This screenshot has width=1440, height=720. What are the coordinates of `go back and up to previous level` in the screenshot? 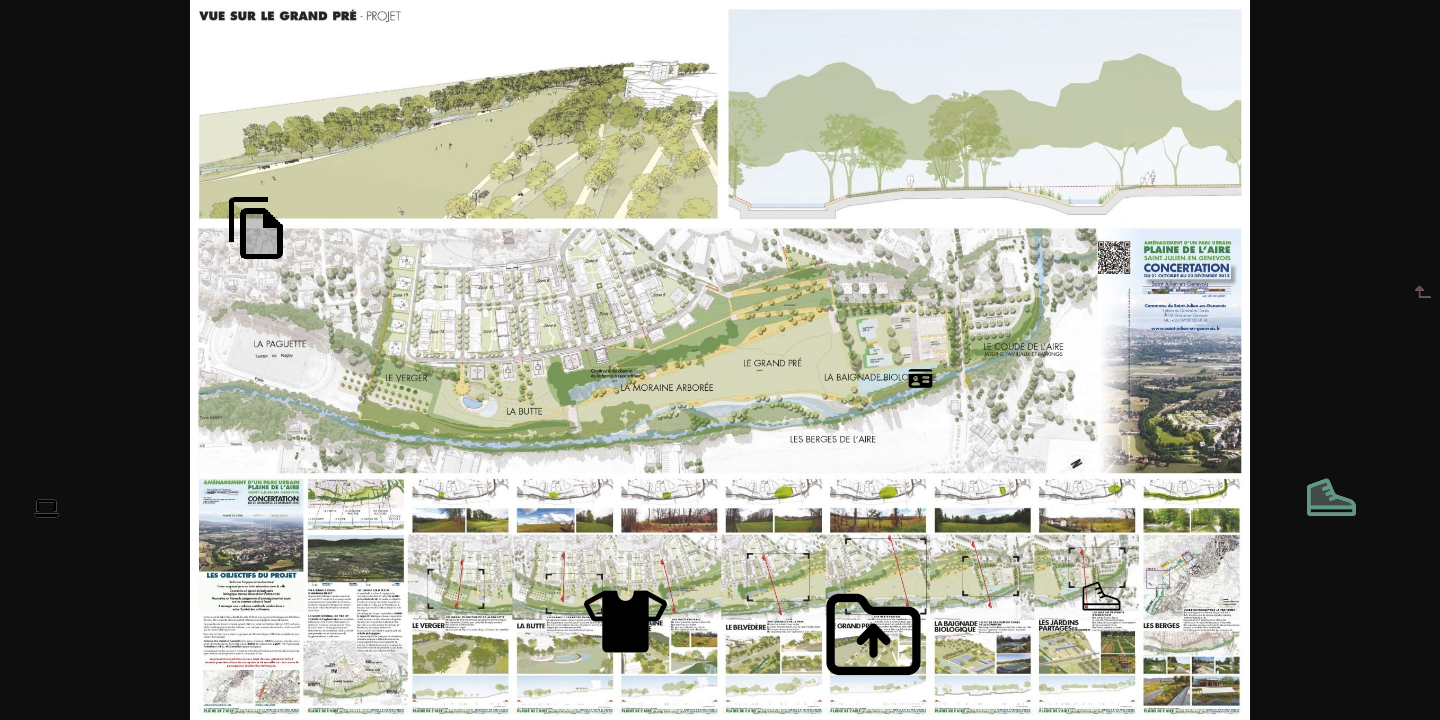 It's located at (1422, 292).